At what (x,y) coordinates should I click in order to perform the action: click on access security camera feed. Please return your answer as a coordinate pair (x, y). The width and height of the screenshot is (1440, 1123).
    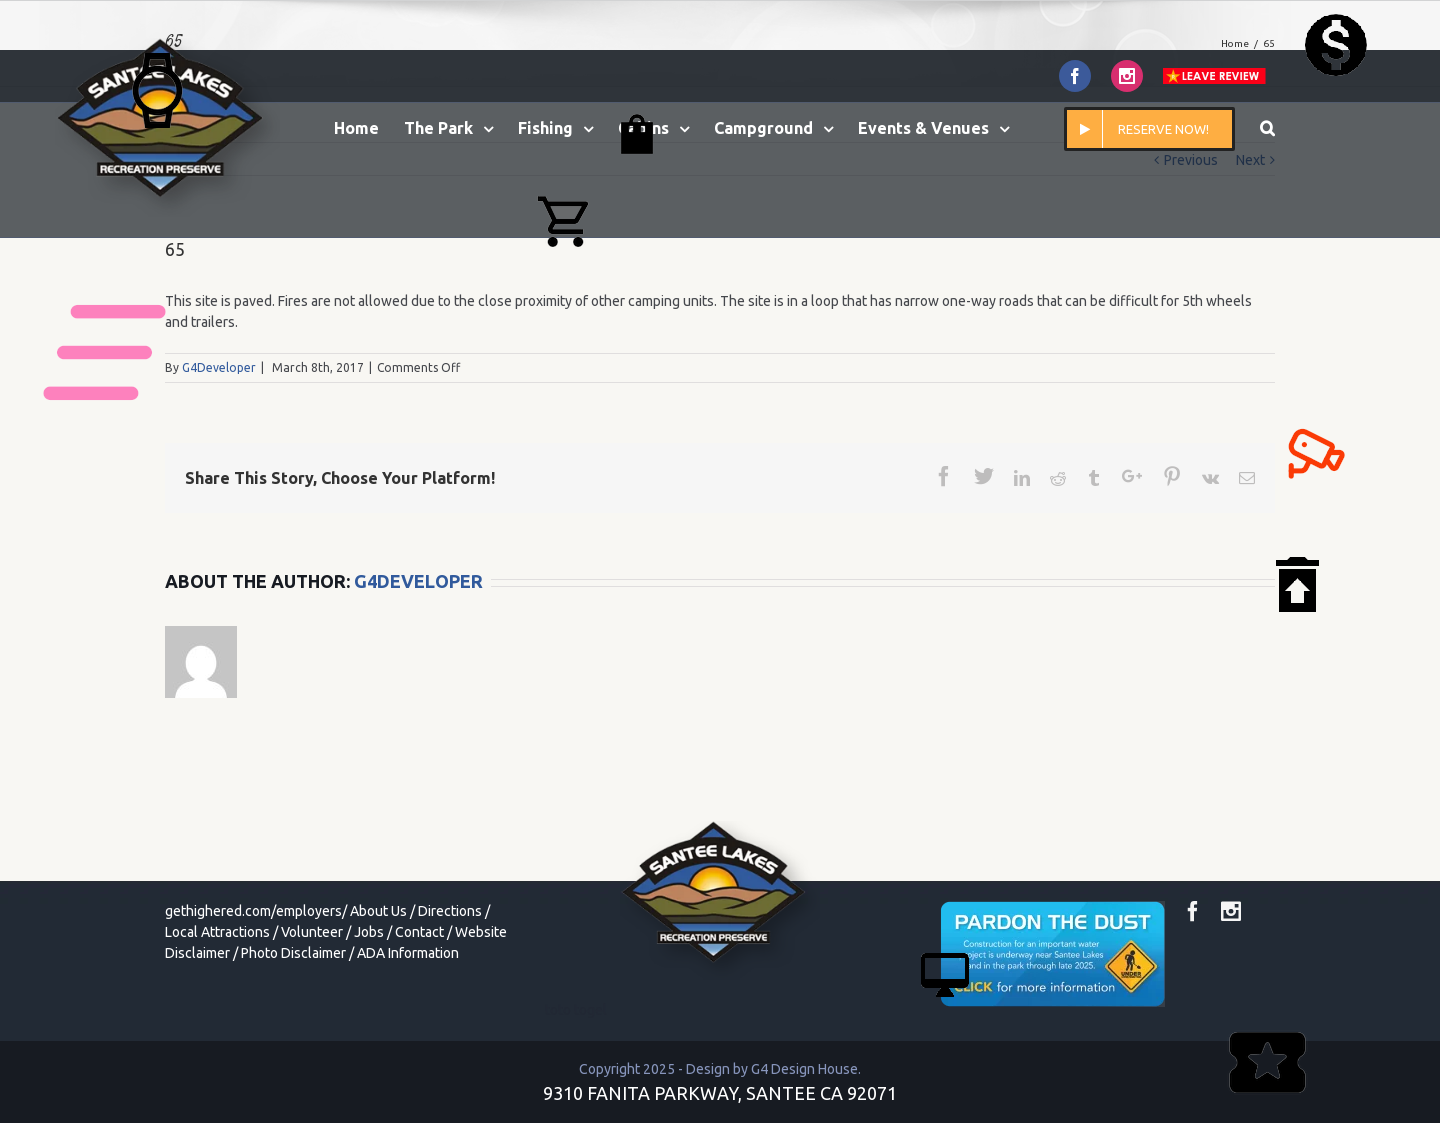
    Looking at the image, I should click on (1317, 452).